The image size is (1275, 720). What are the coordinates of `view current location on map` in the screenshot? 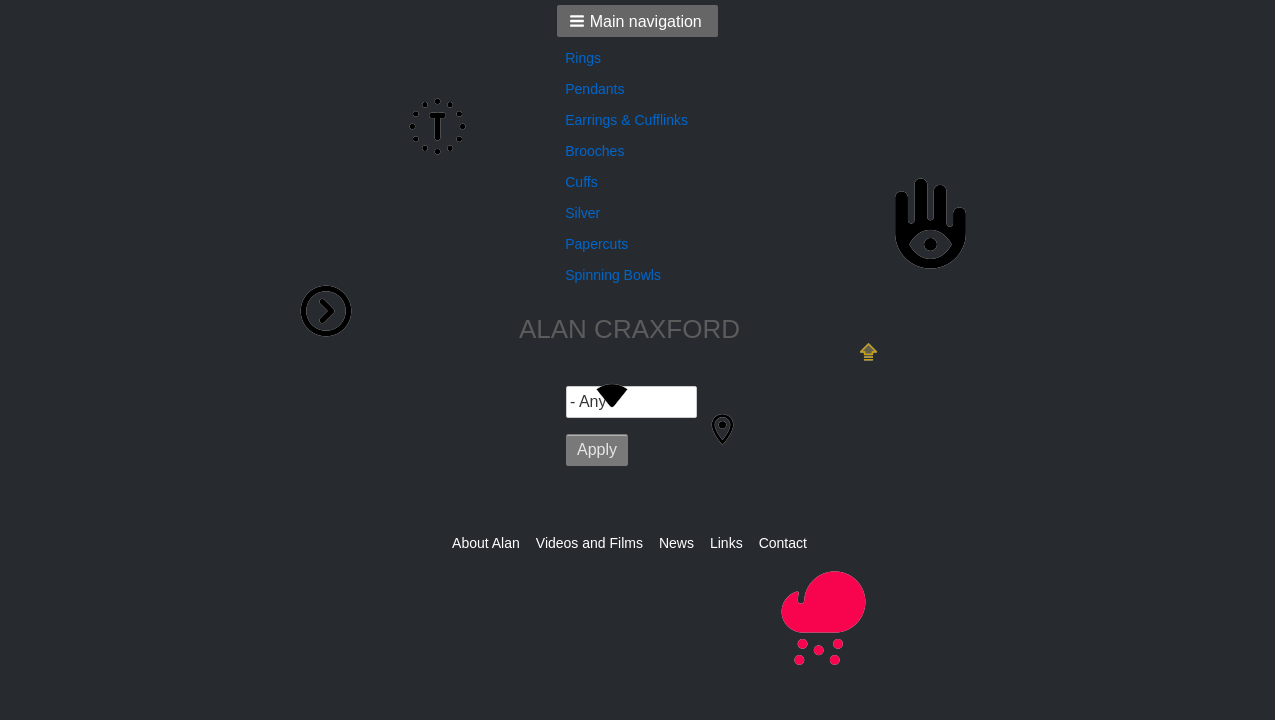 It's located at (722, 429).